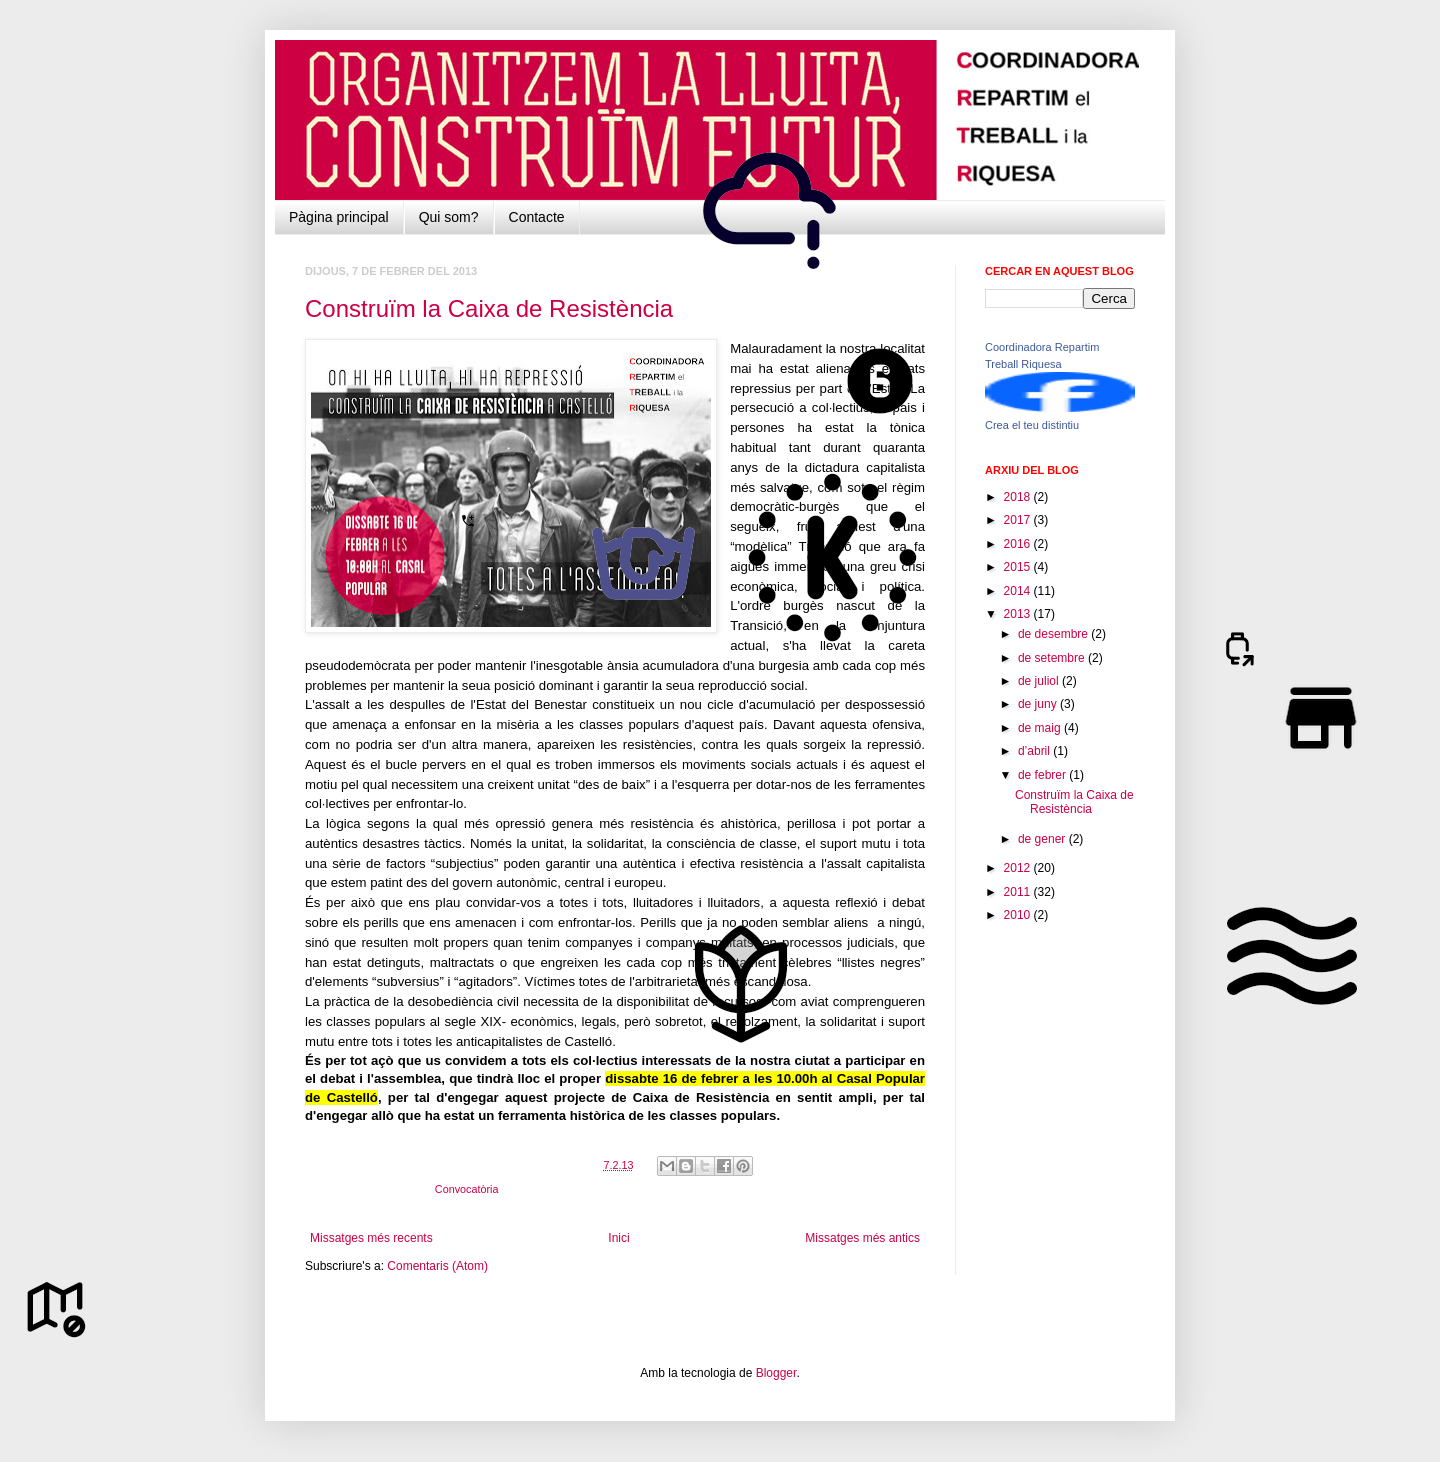 This screenshot has height=1462, width=1440. What do you see at coordinates (1321, 718) in the screenshot?
I see `access the store or marketplace` at bounding box center [1321, 718].